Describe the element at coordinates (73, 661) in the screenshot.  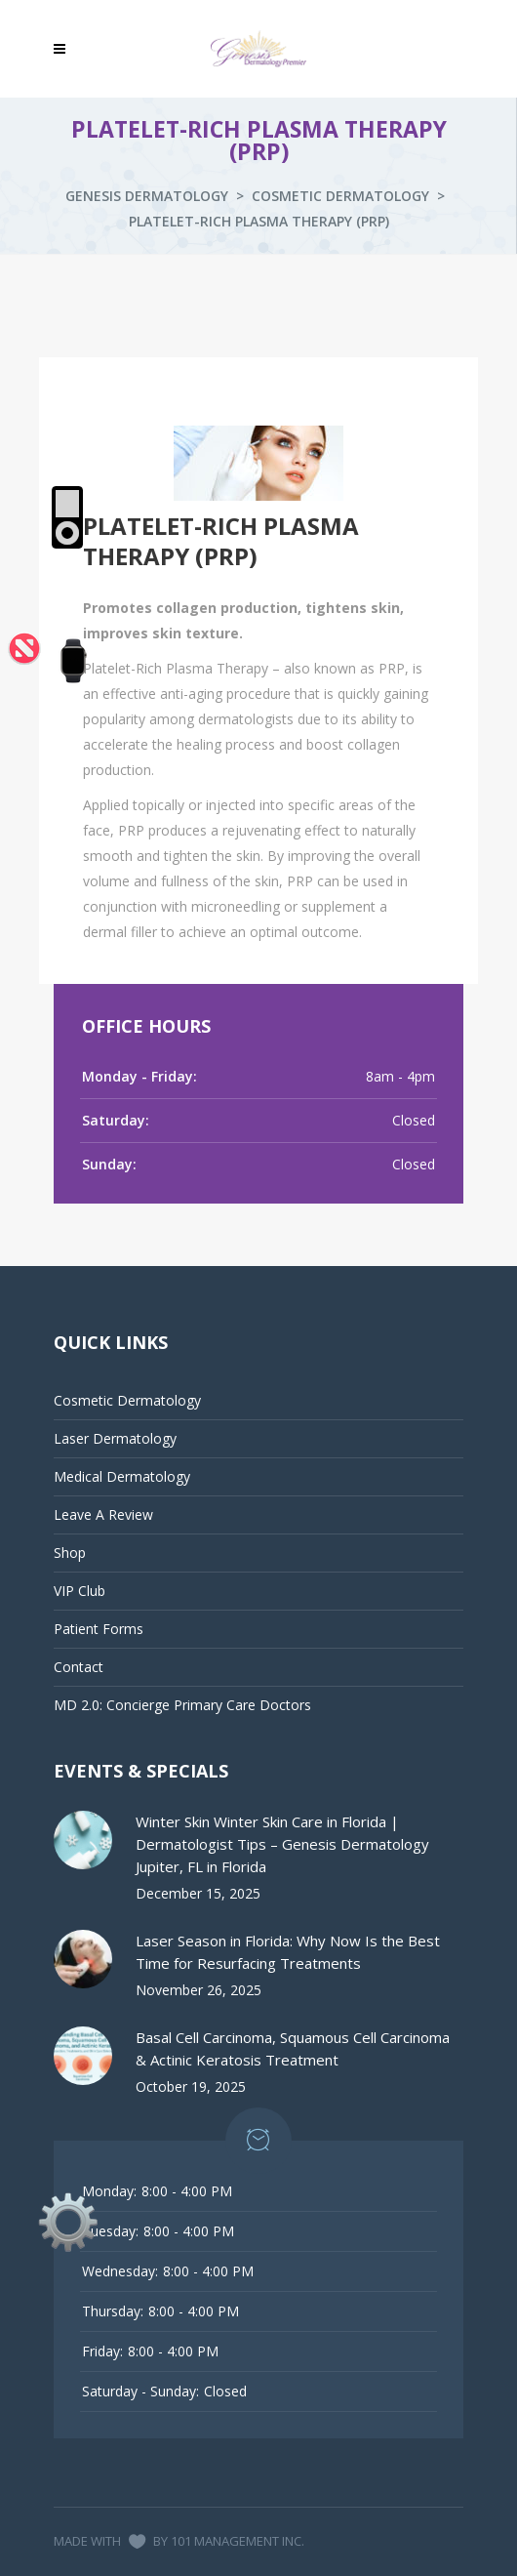
I see `apple watch series 8 device icon` at that location.